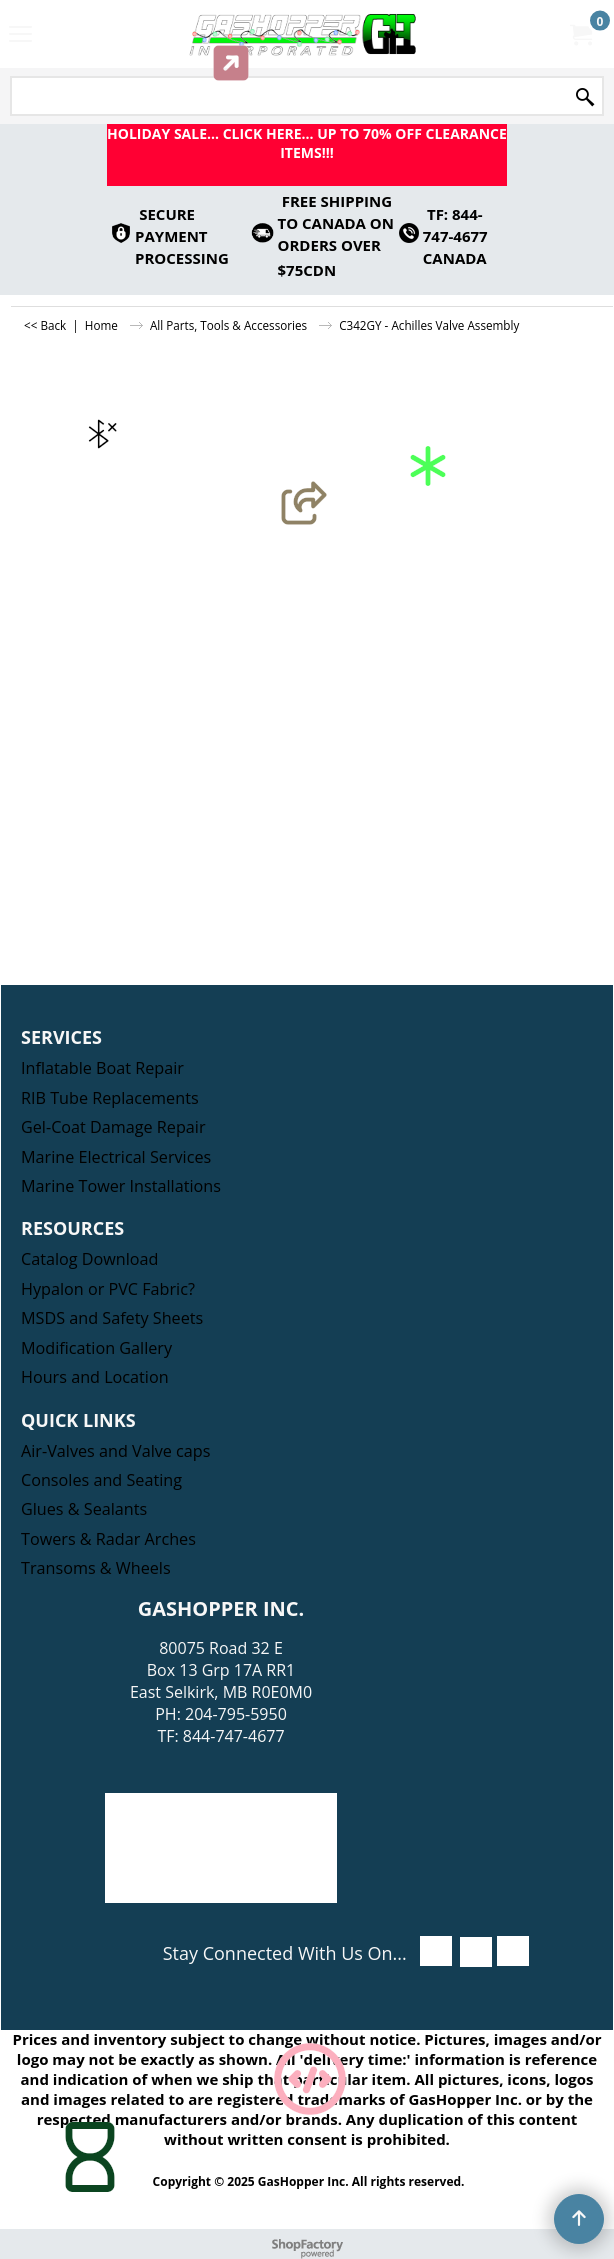 The image size is (614, 2259). Describe the element at coordinates (310, 2079) in the screenshot. I see `access code or developer settings` at that location.